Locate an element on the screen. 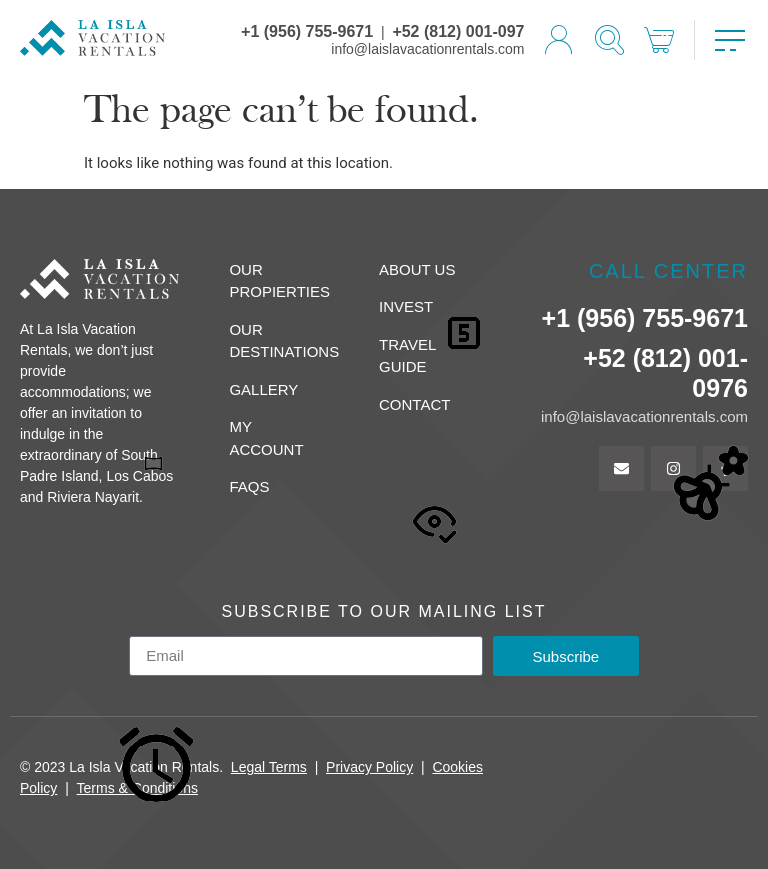 The image size is (768, 869). indicates step 5 in a multi-step process is located at coordinates (464, 333).